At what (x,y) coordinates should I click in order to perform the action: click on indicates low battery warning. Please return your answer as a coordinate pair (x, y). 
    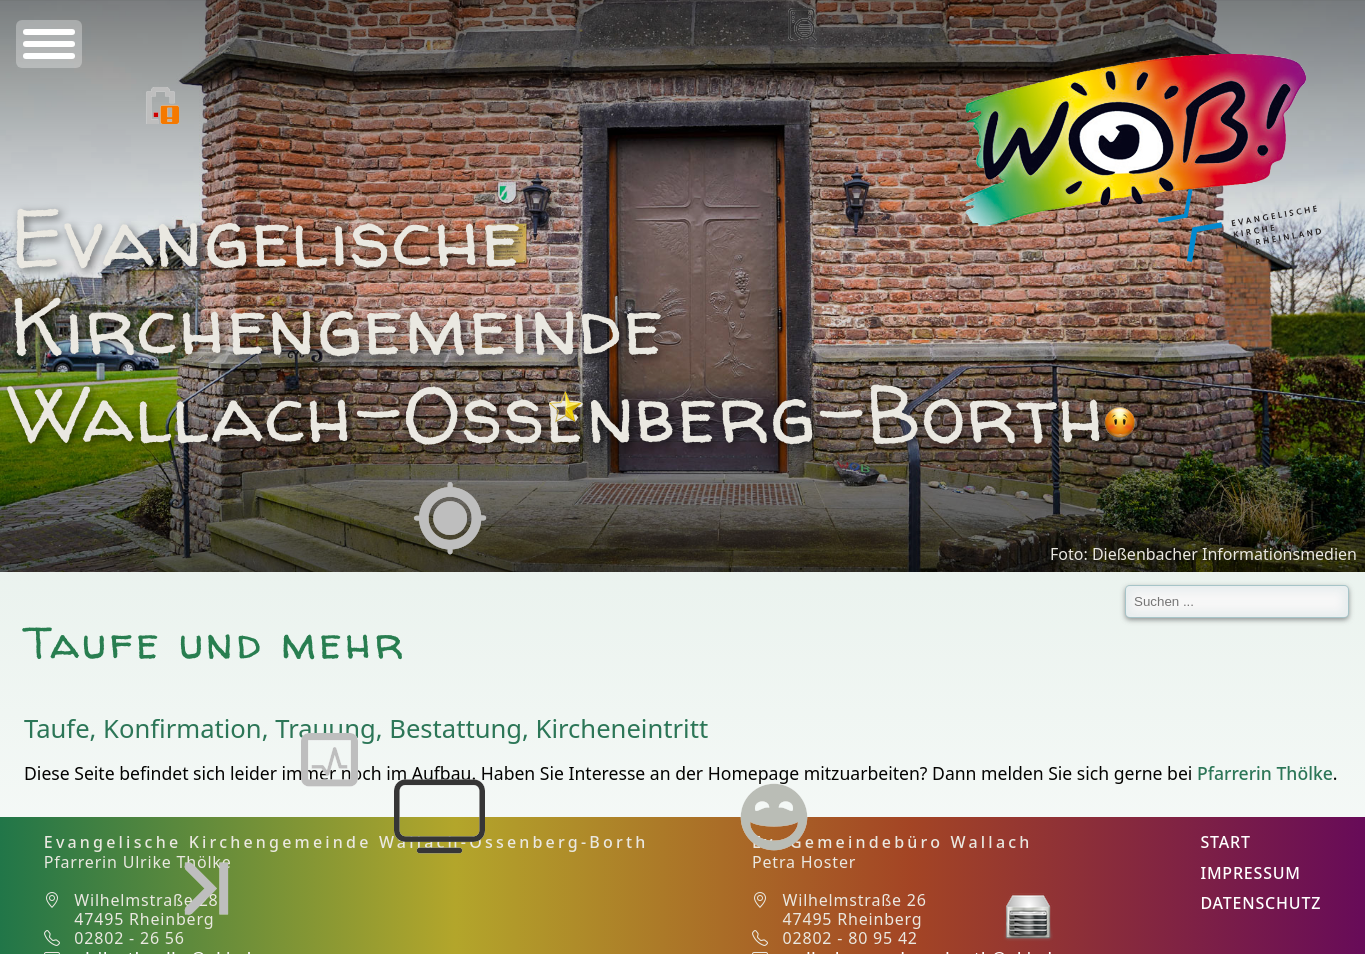
    Looking at the image, I should click on (160, 105).